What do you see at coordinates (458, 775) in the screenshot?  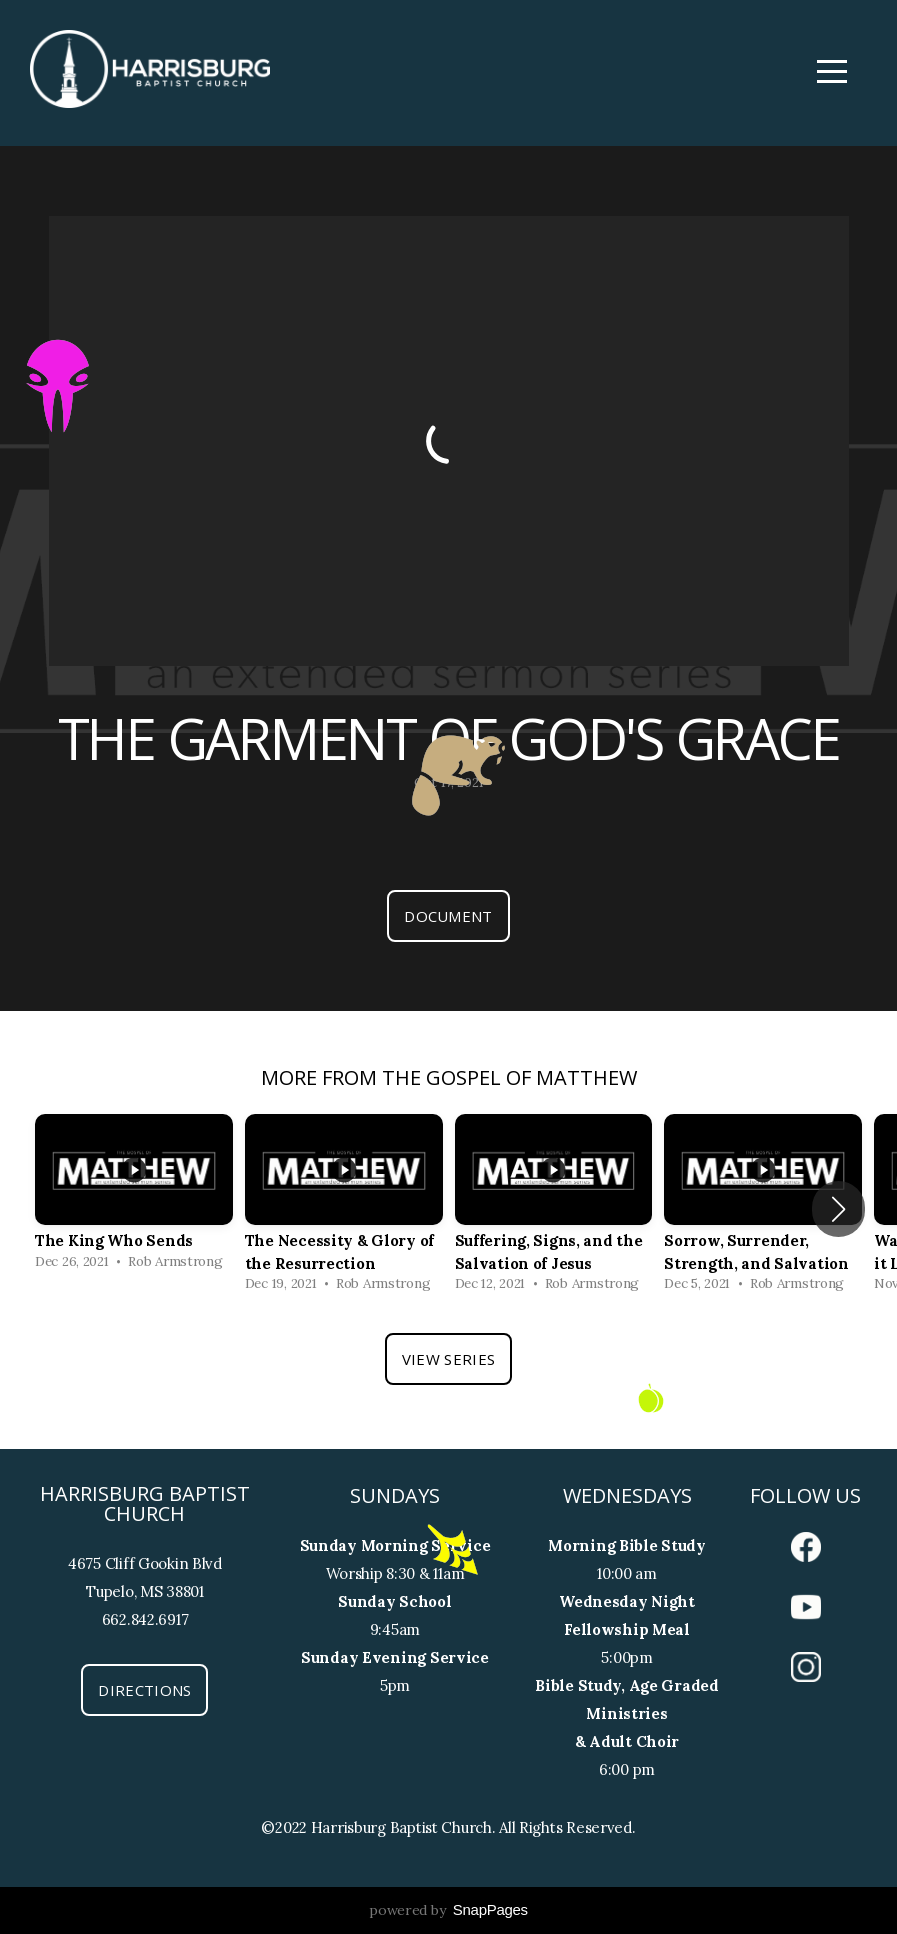 I see `beaver mascot or wildlife game element` at bounding box center [458, 775].